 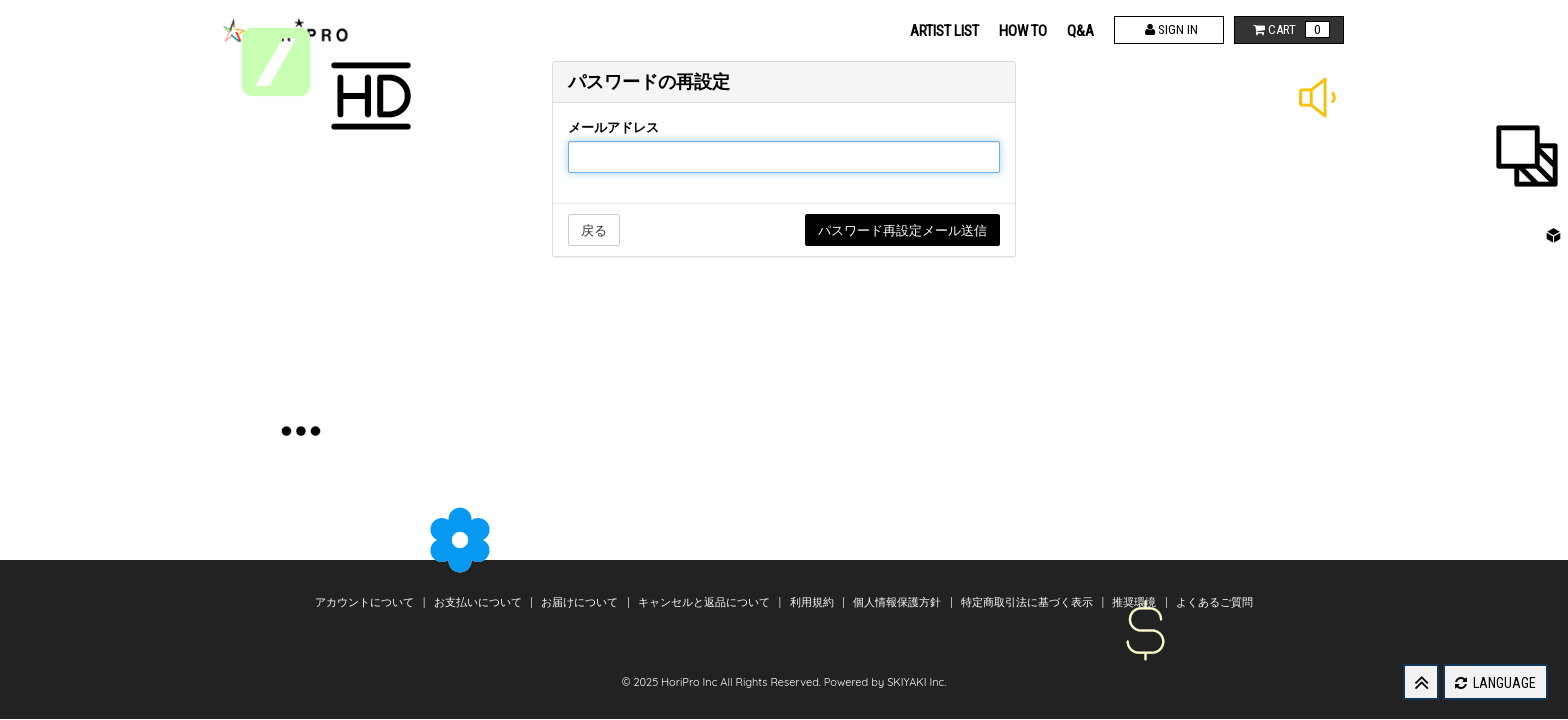 What do you see at coordinates (1527, 156) in the screenshot?
I see `subtract or remove a layer from selection` at bounding box center [1527, 156].